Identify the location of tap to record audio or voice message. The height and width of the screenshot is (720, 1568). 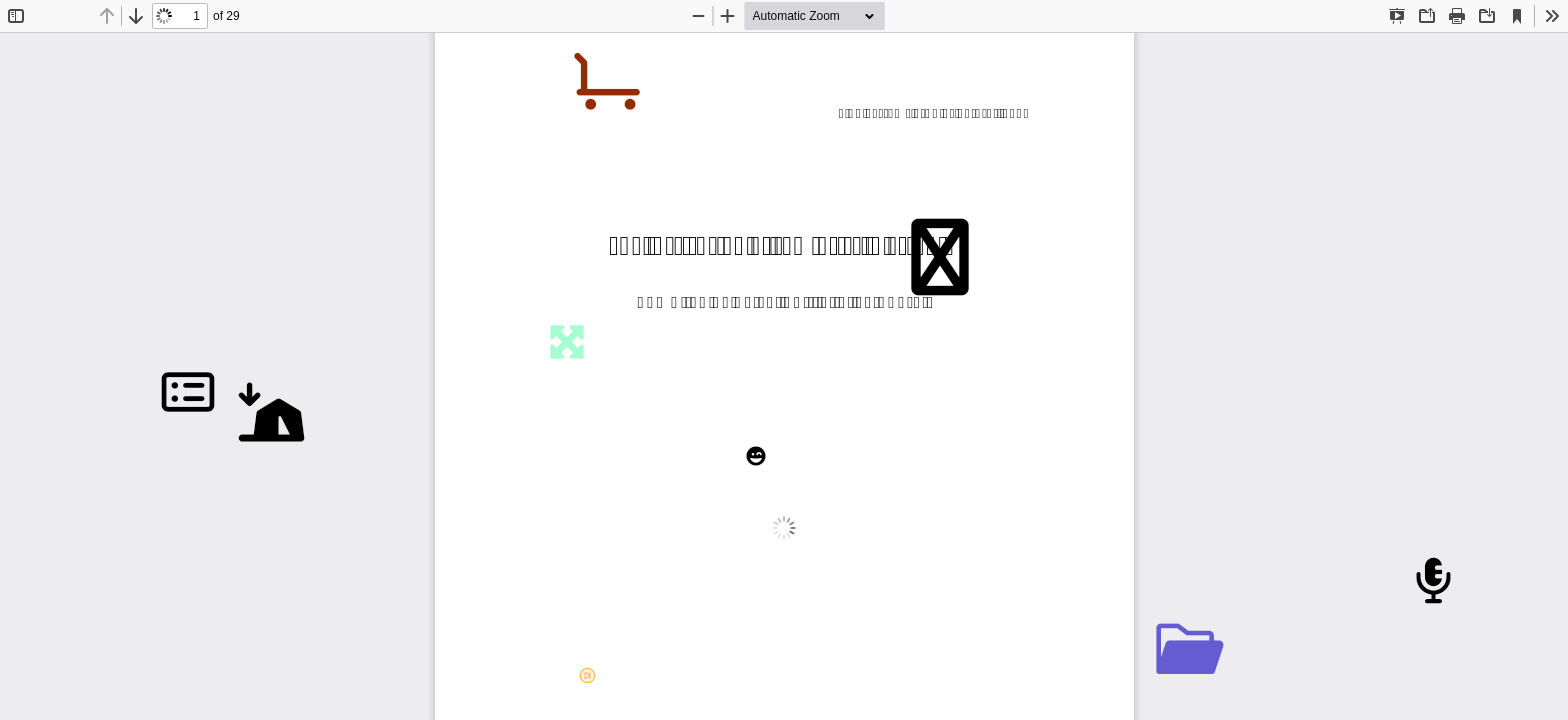
(1433, 580).